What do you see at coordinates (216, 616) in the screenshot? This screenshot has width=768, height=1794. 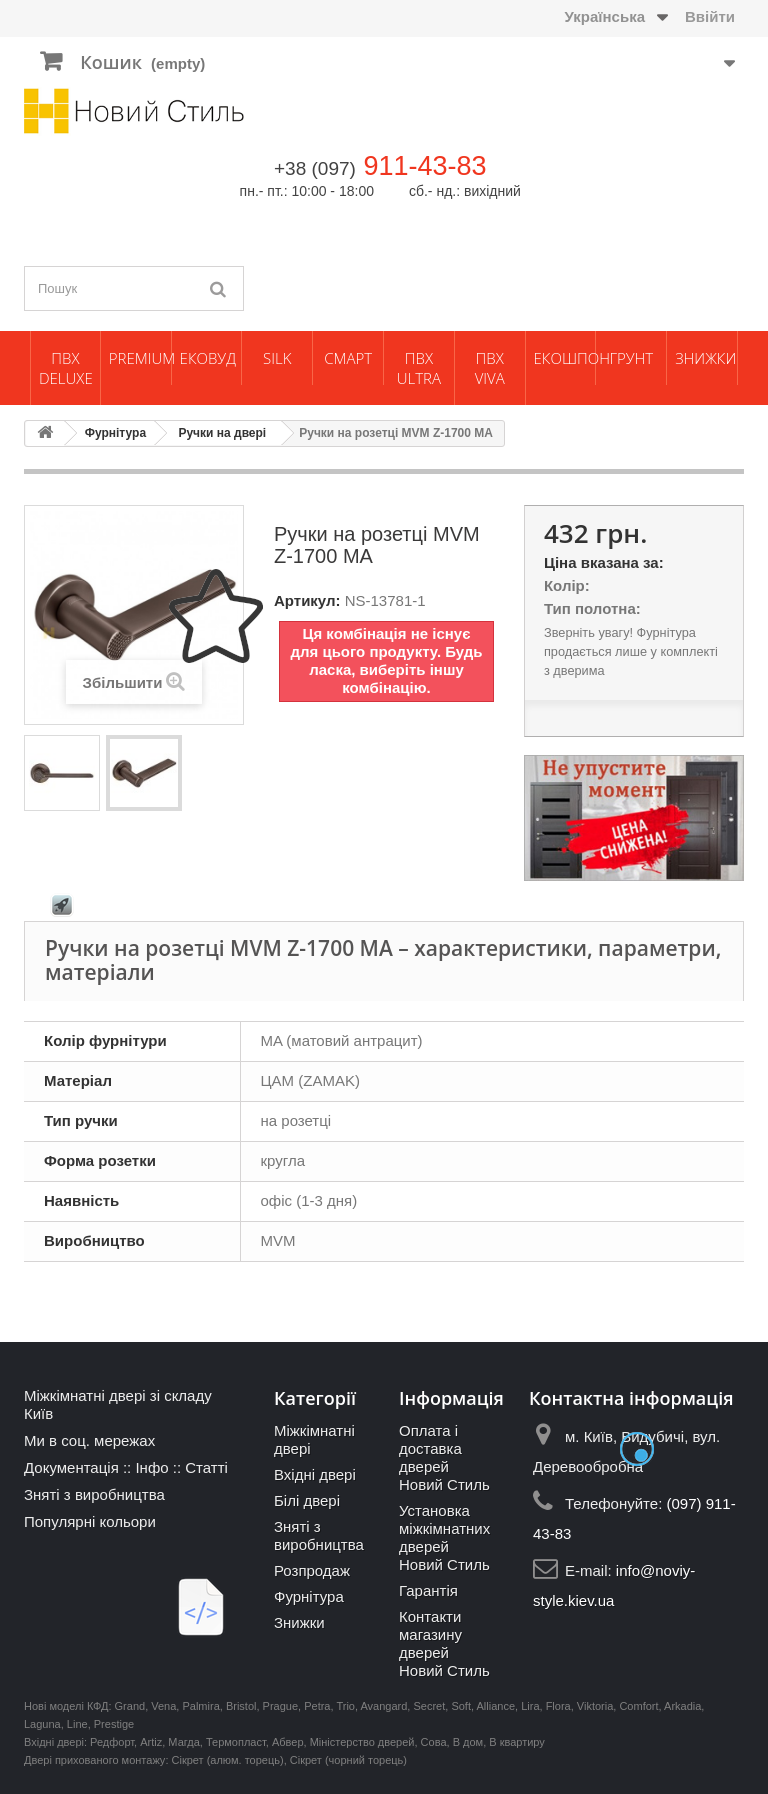 I see `access your favorites` at bounding box center [216, 616].